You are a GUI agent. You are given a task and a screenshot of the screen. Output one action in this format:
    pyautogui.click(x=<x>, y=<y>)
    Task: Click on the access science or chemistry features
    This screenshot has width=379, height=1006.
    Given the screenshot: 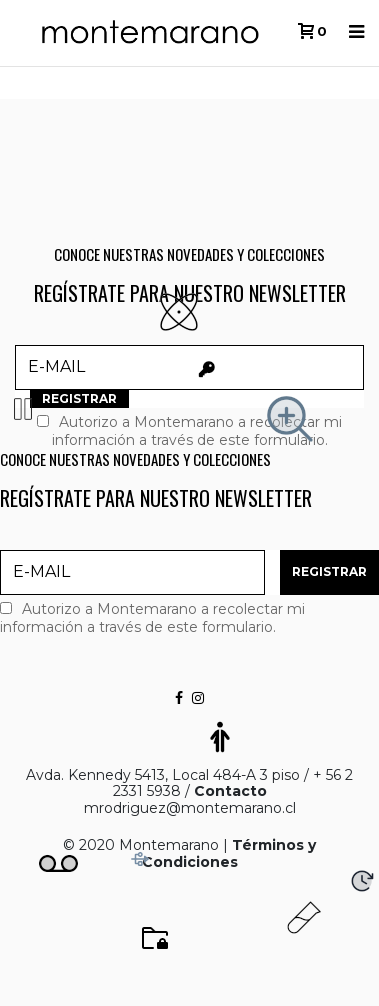 What is the action you would take?
    pyautogui.click(x=179, y=312)
    